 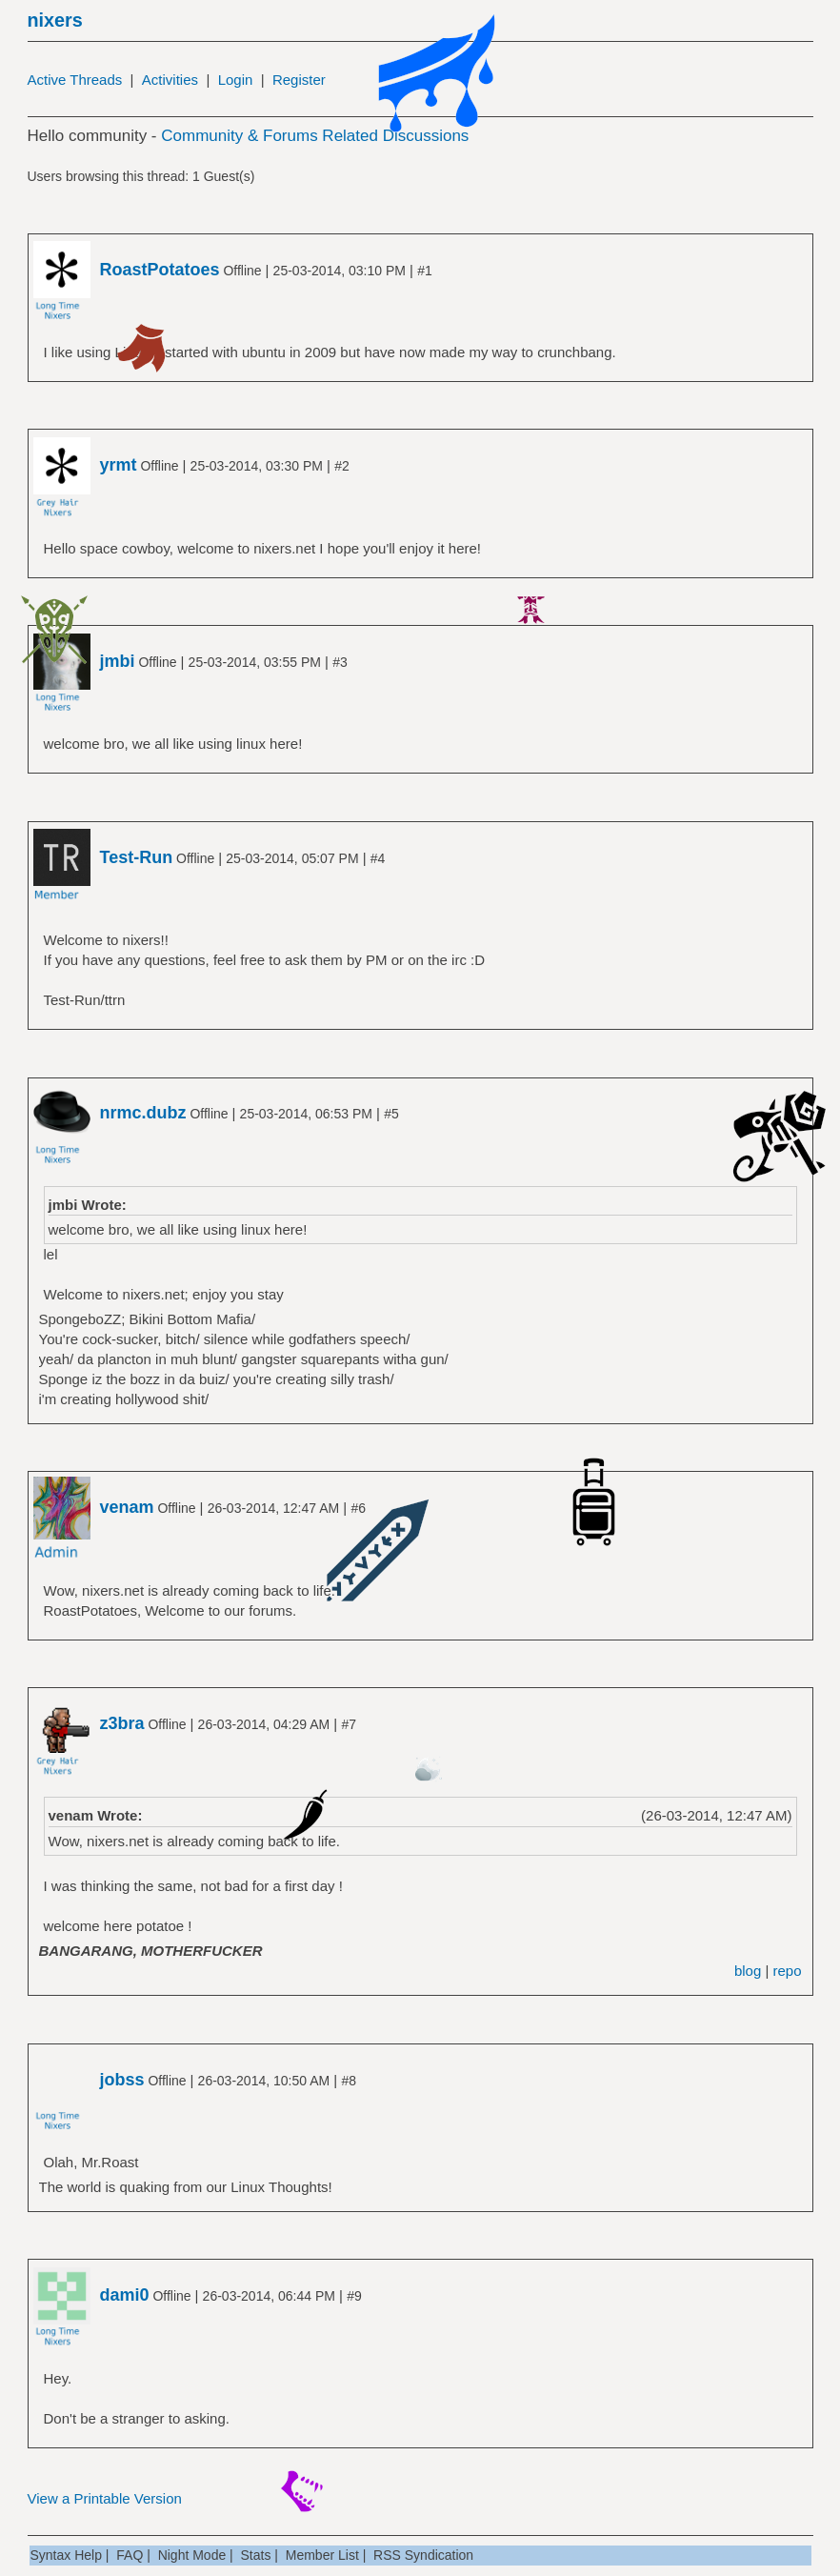 I want to click on access travel or trip planning features, so click(x=593, y=1501).